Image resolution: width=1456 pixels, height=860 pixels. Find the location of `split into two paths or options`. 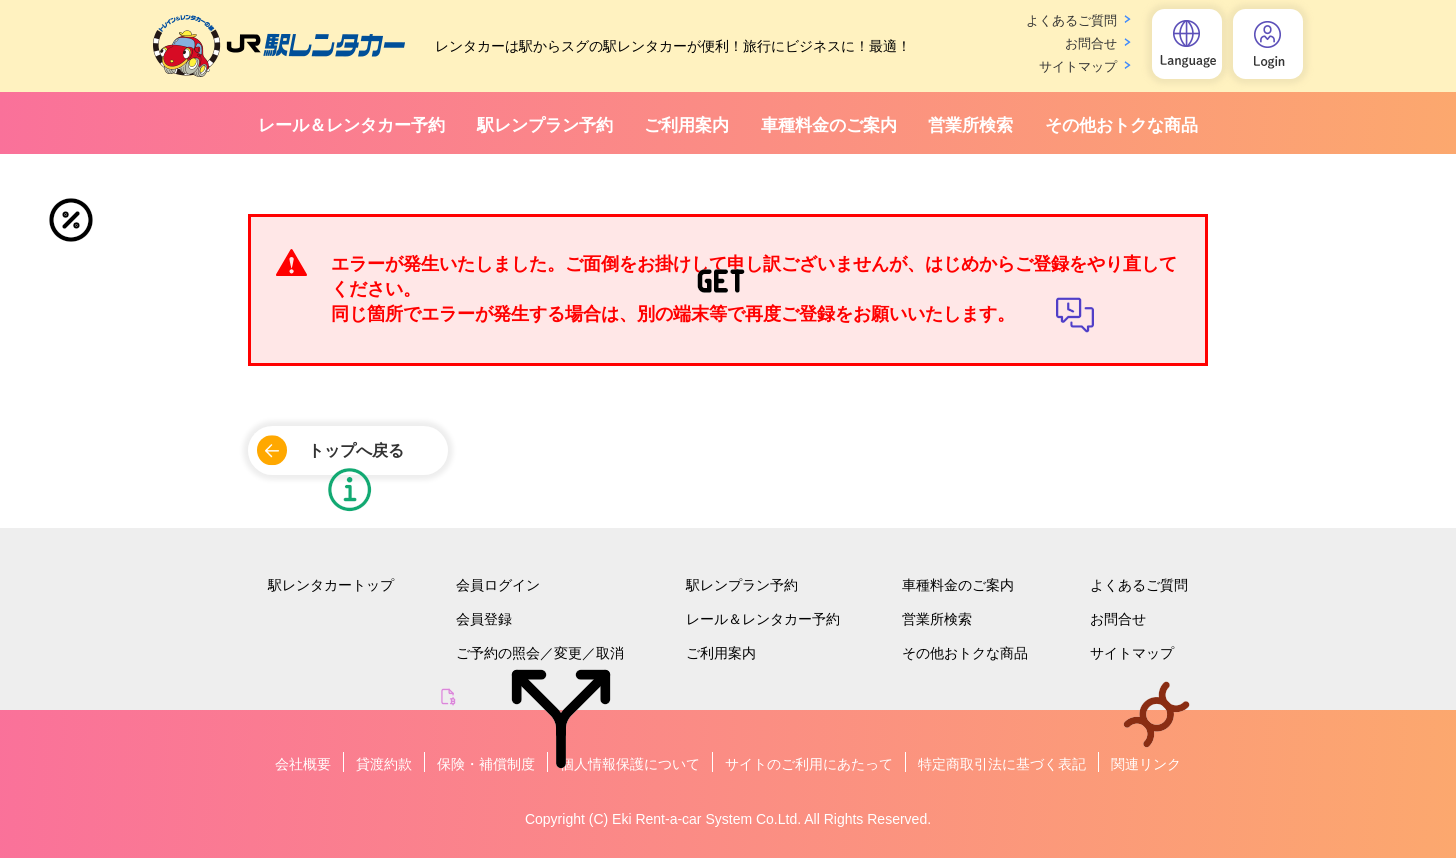

split into two paths or options is located at coordinates (561, 719).